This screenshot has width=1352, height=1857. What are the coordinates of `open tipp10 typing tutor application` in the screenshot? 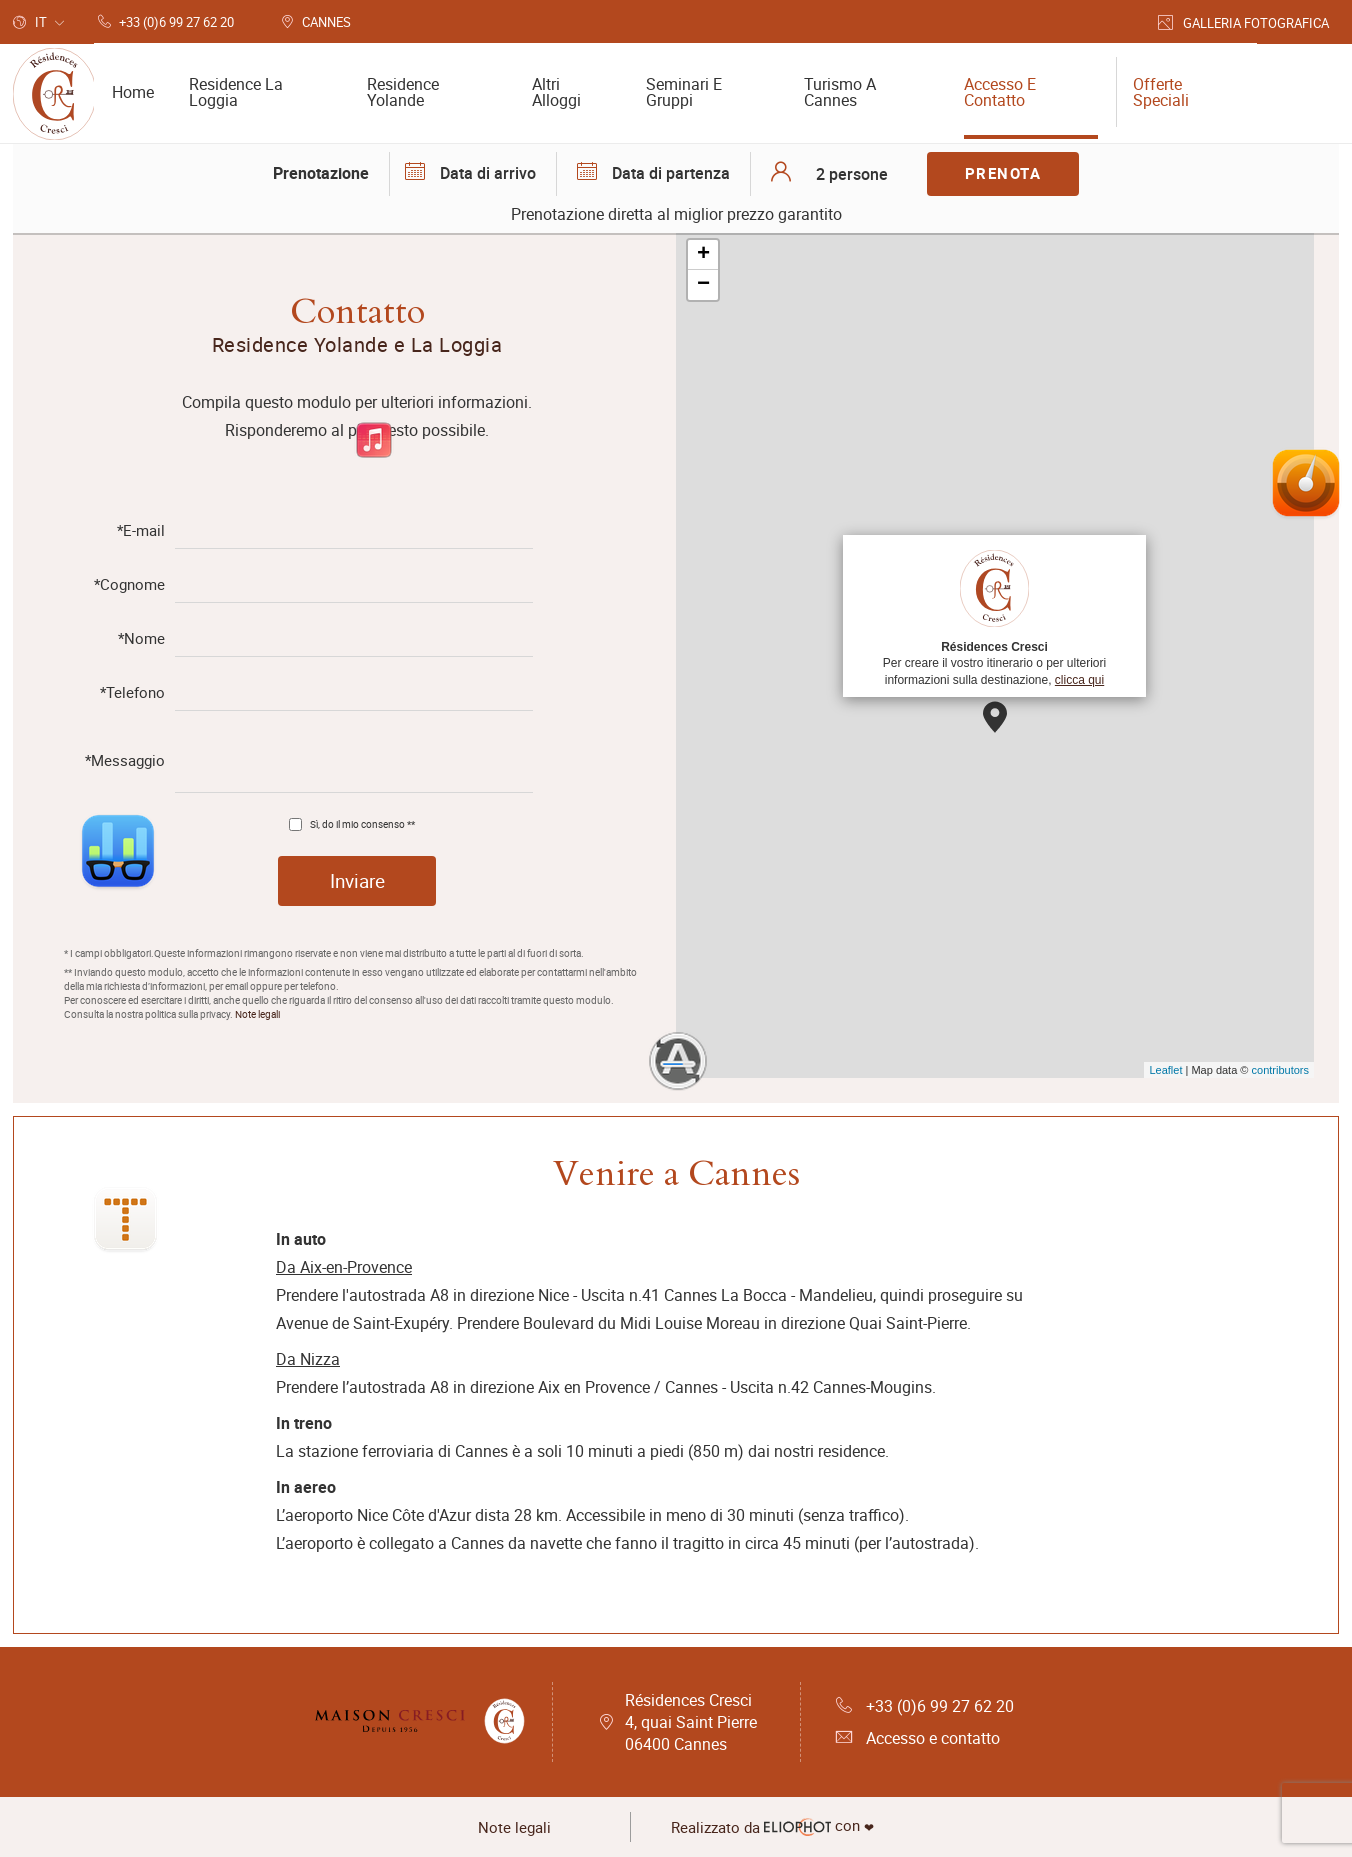 It's located at (125, 1218).